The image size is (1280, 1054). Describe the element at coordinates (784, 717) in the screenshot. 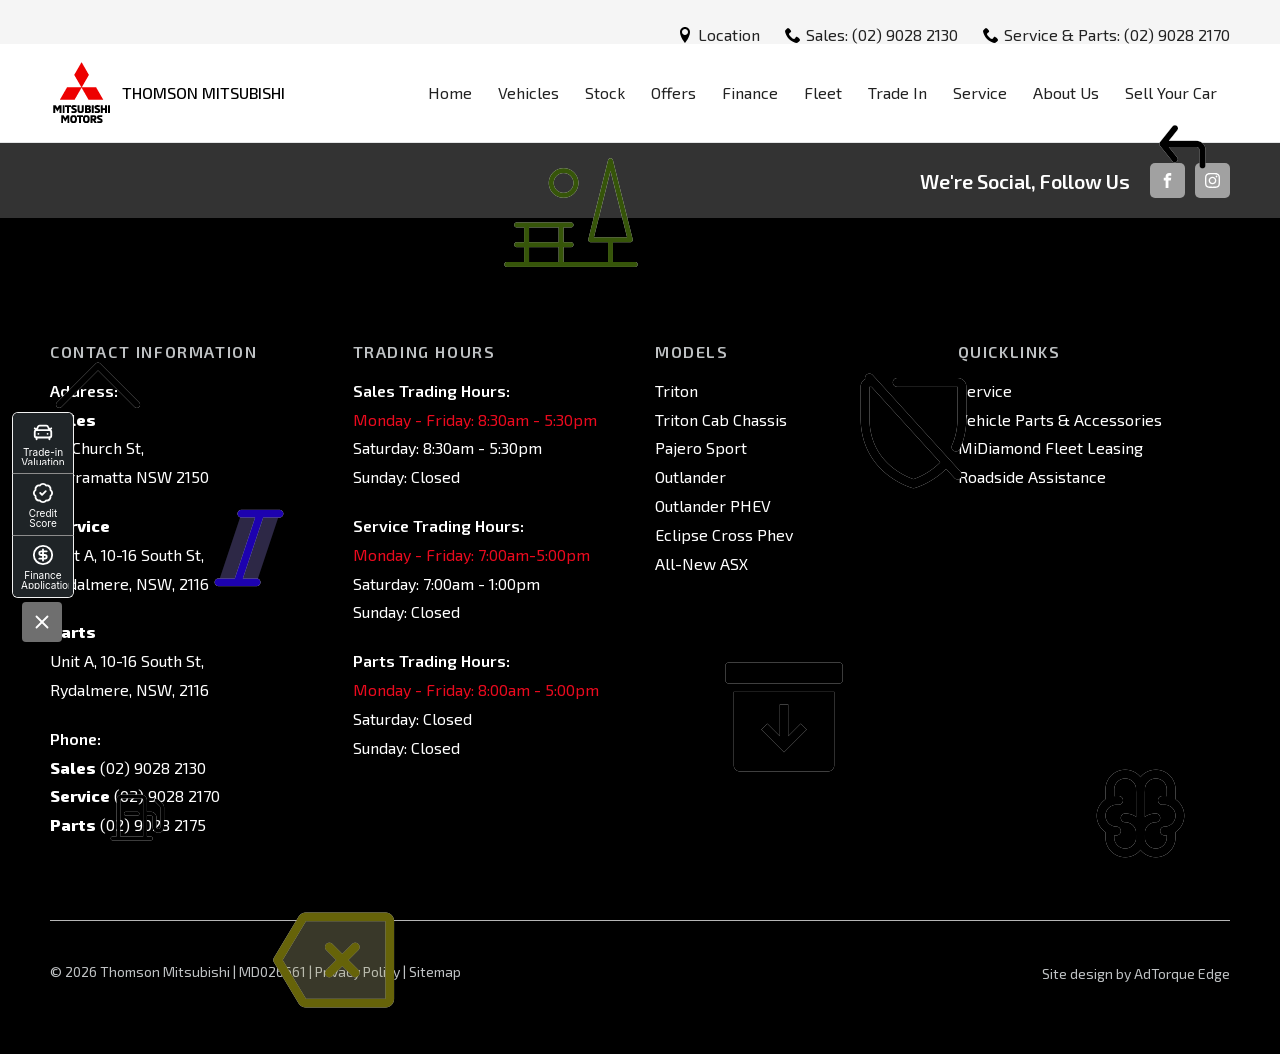

I see `archive this item` at that location.